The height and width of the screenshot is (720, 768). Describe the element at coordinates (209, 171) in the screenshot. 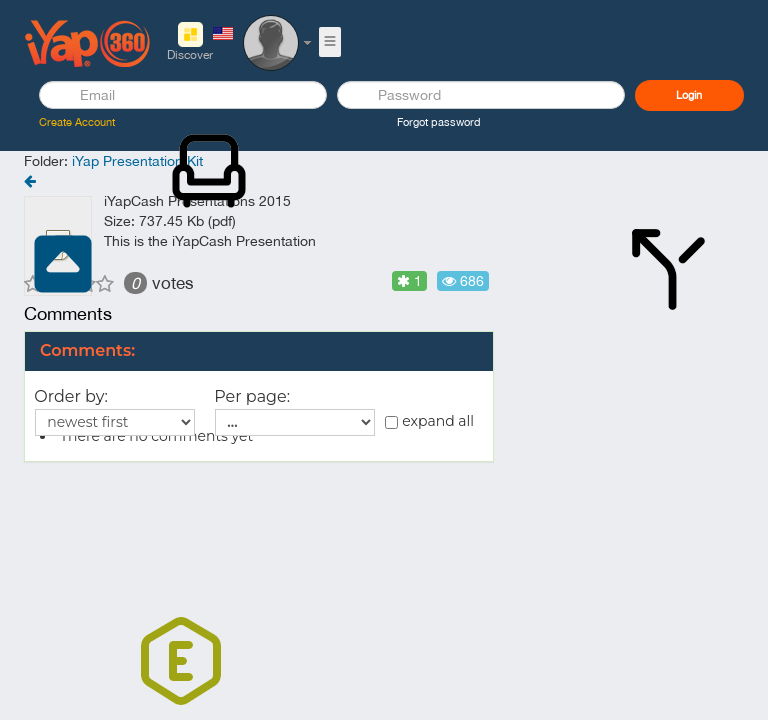

I see `browse furniture or home decor items` at that location.